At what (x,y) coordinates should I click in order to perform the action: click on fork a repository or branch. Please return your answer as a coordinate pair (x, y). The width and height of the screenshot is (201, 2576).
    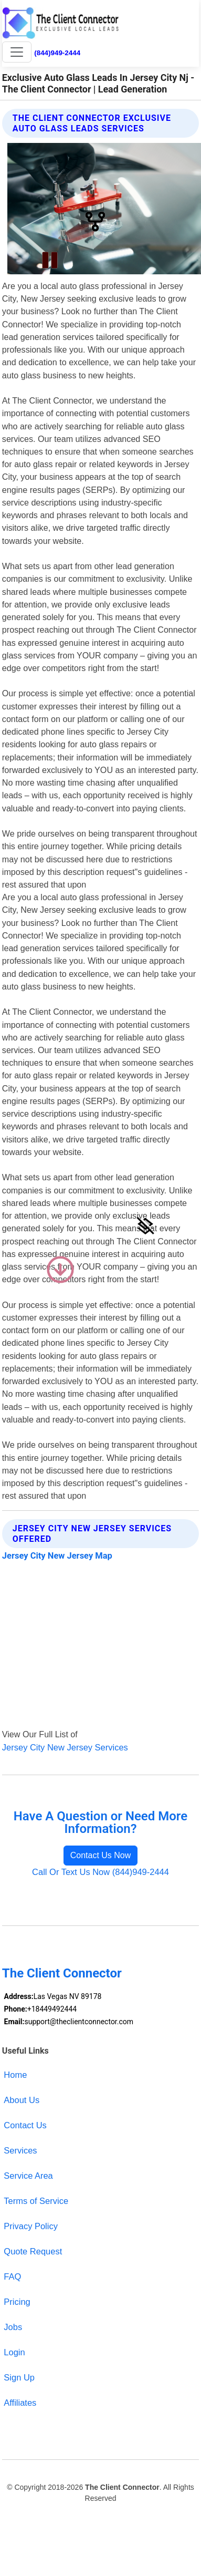
    Looking at the image, I should click on (95, 221).